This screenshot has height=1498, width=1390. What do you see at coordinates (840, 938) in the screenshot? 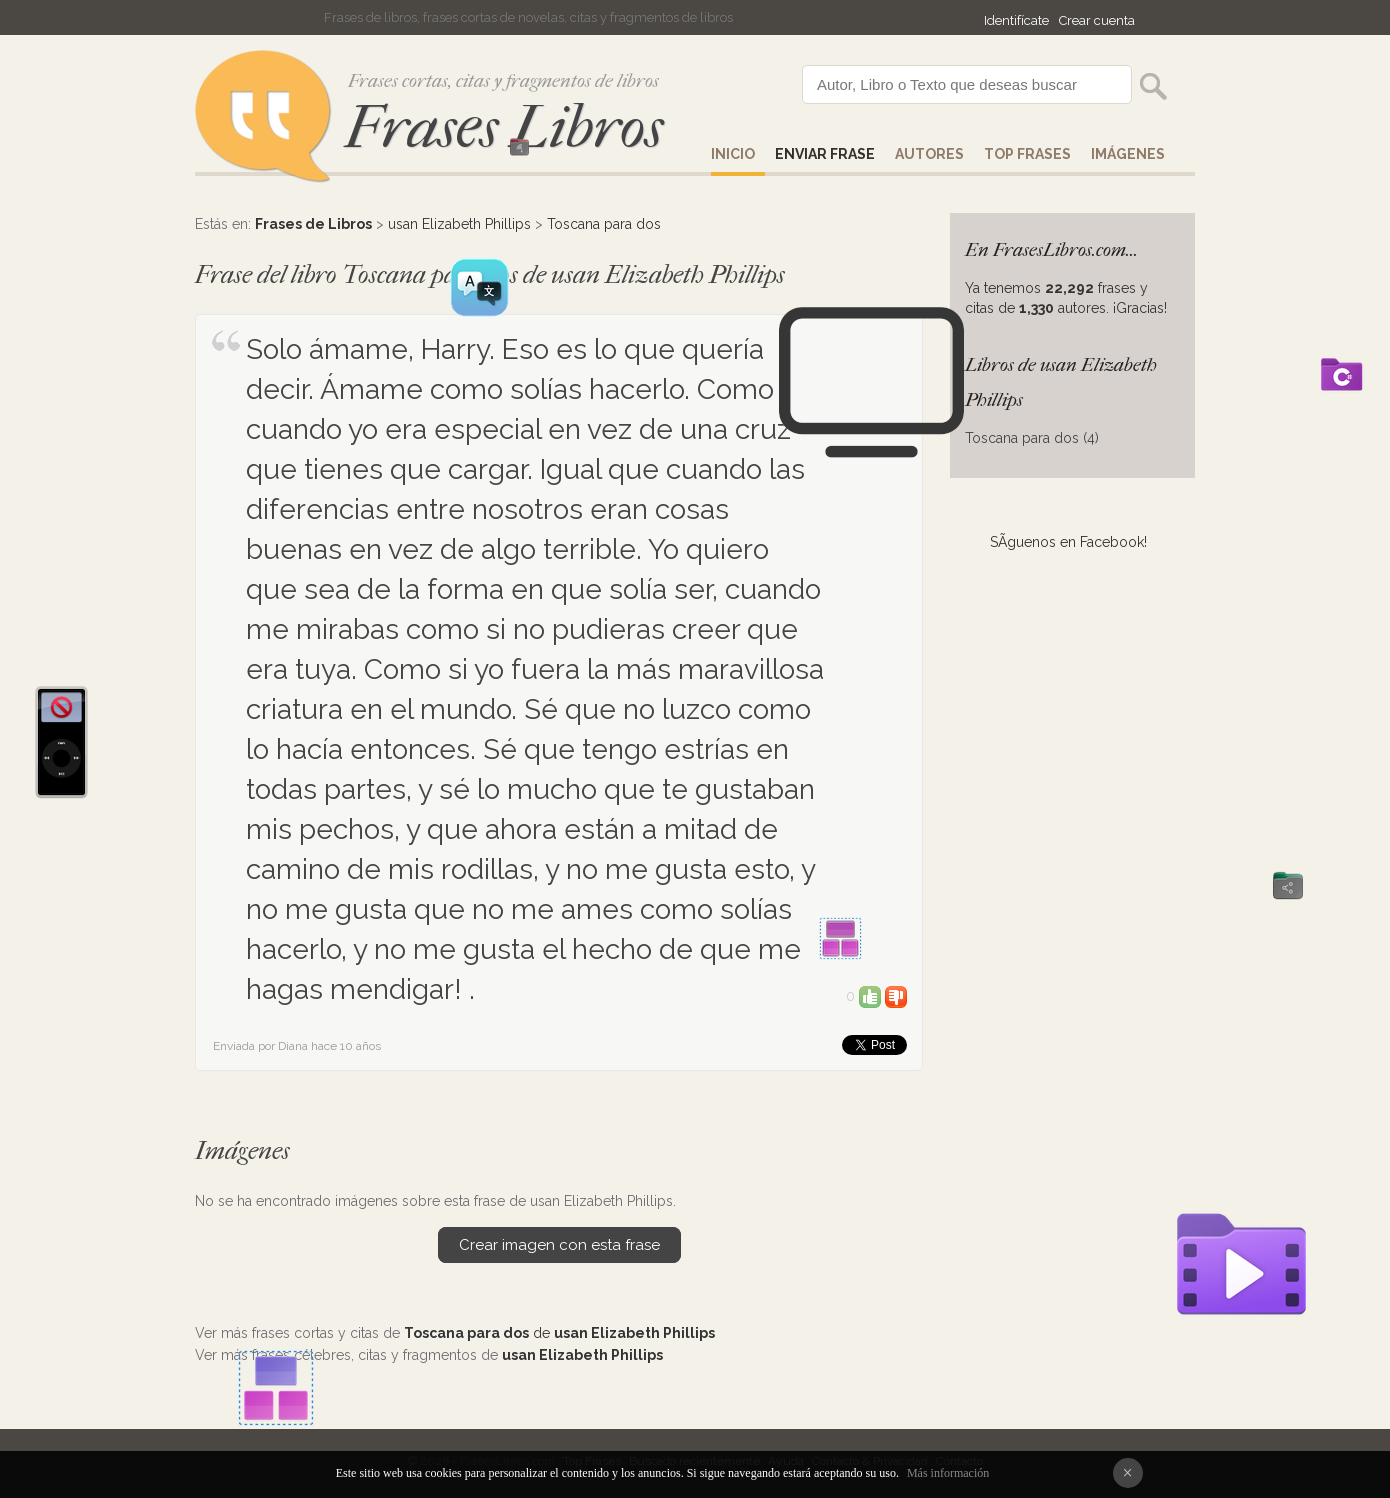
I see `select all items in the current view` at bounding box center [840, 938].